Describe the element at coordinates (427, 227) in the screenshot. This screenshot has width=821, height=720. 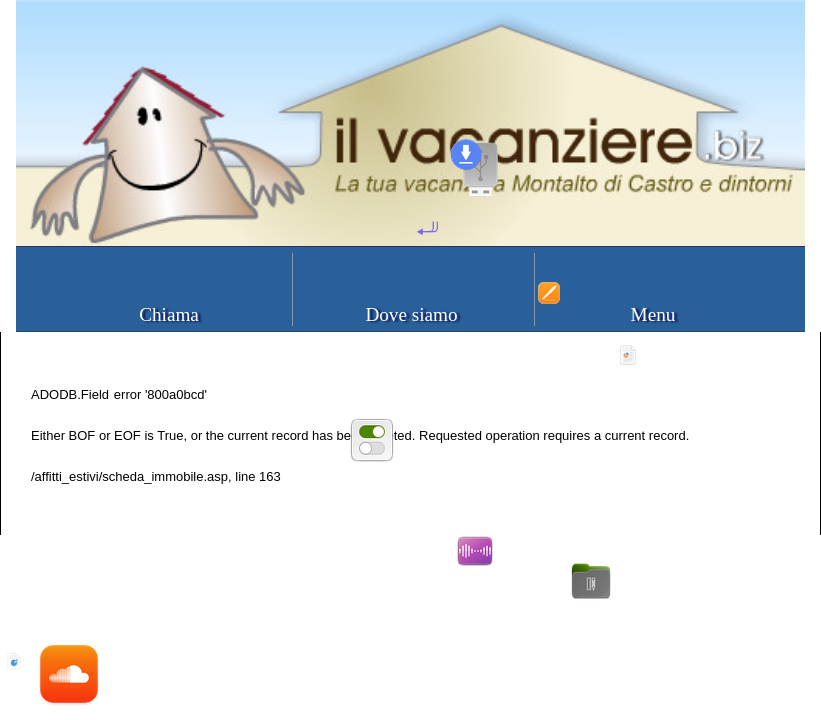
I see `reply to all recipients of an email` at that location.